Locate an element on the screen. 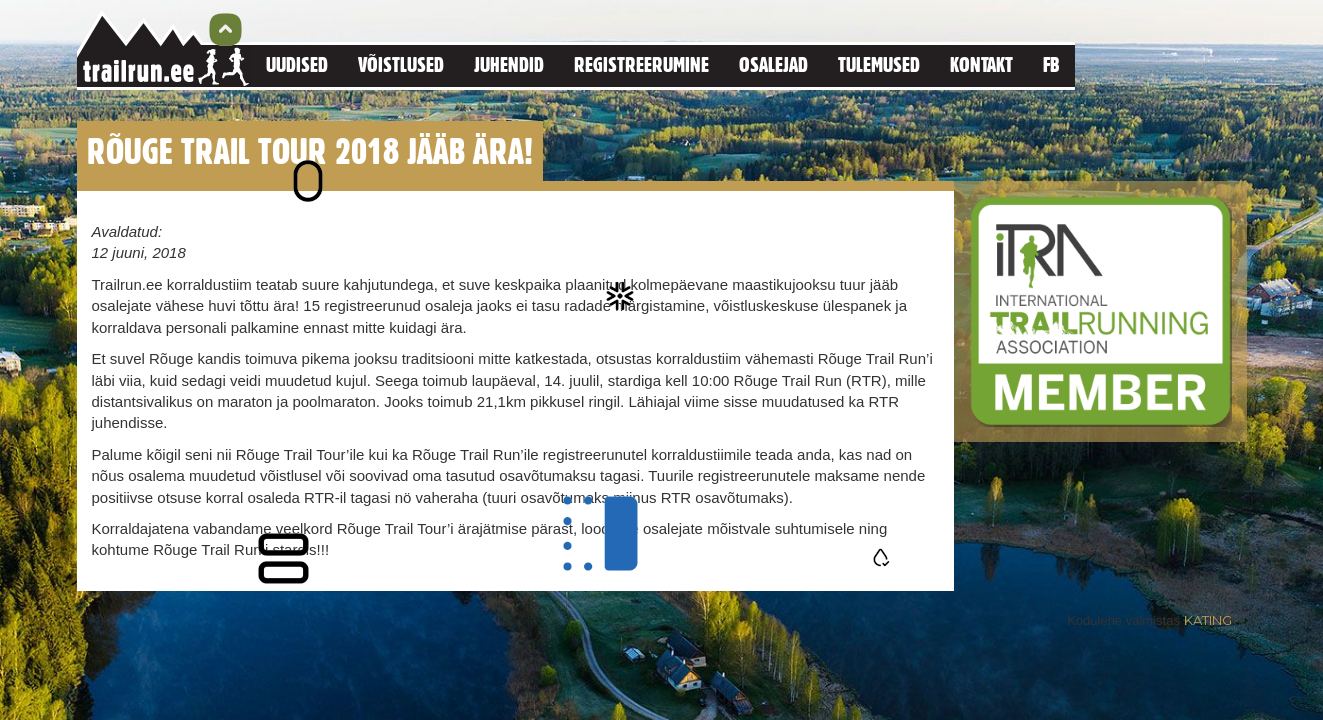 The width and height of the screenshot is (1323, 720). water quality verified or safe is located at coordinates (880, 557).